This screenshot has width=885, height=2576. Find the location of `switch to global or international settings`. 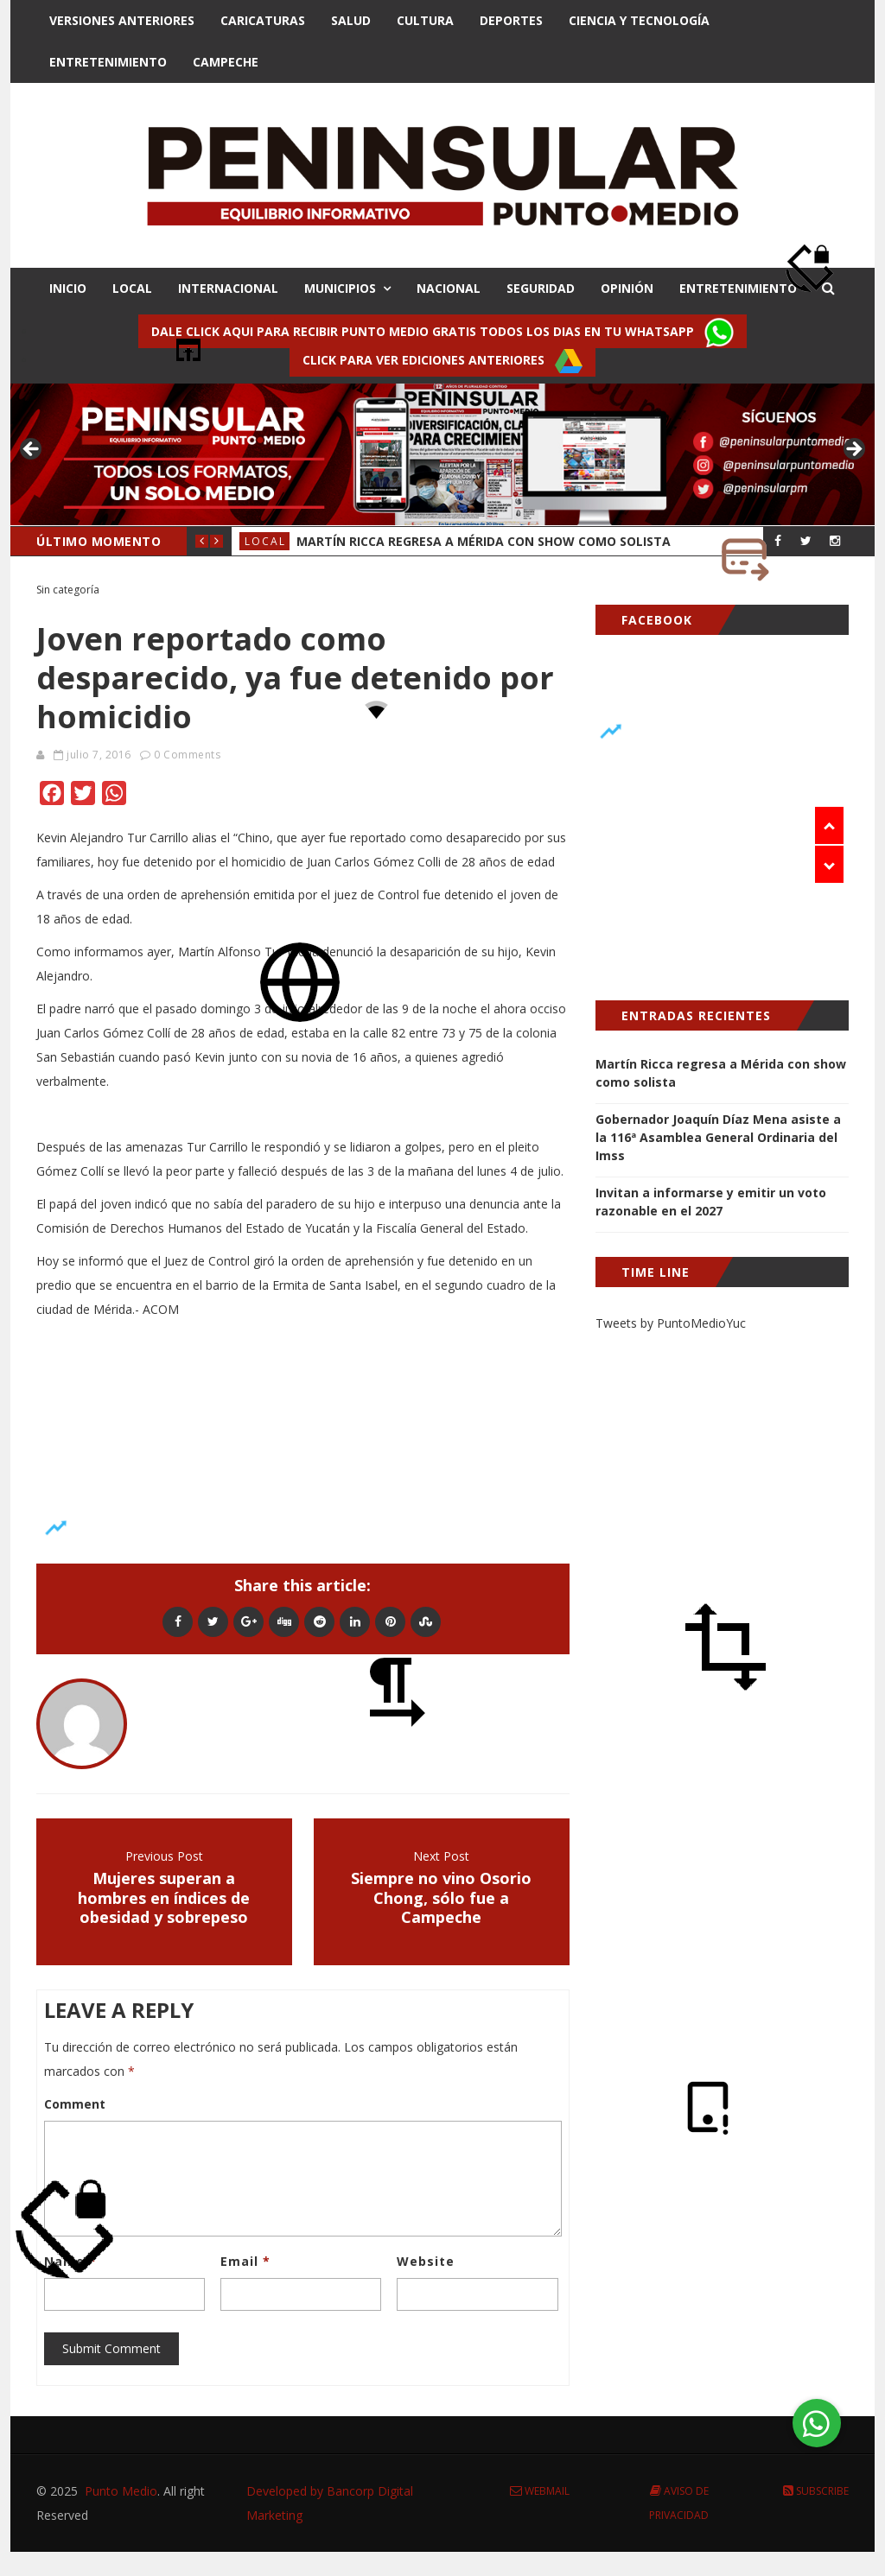

switch to global or international settings is located at coordinates (300, 982).